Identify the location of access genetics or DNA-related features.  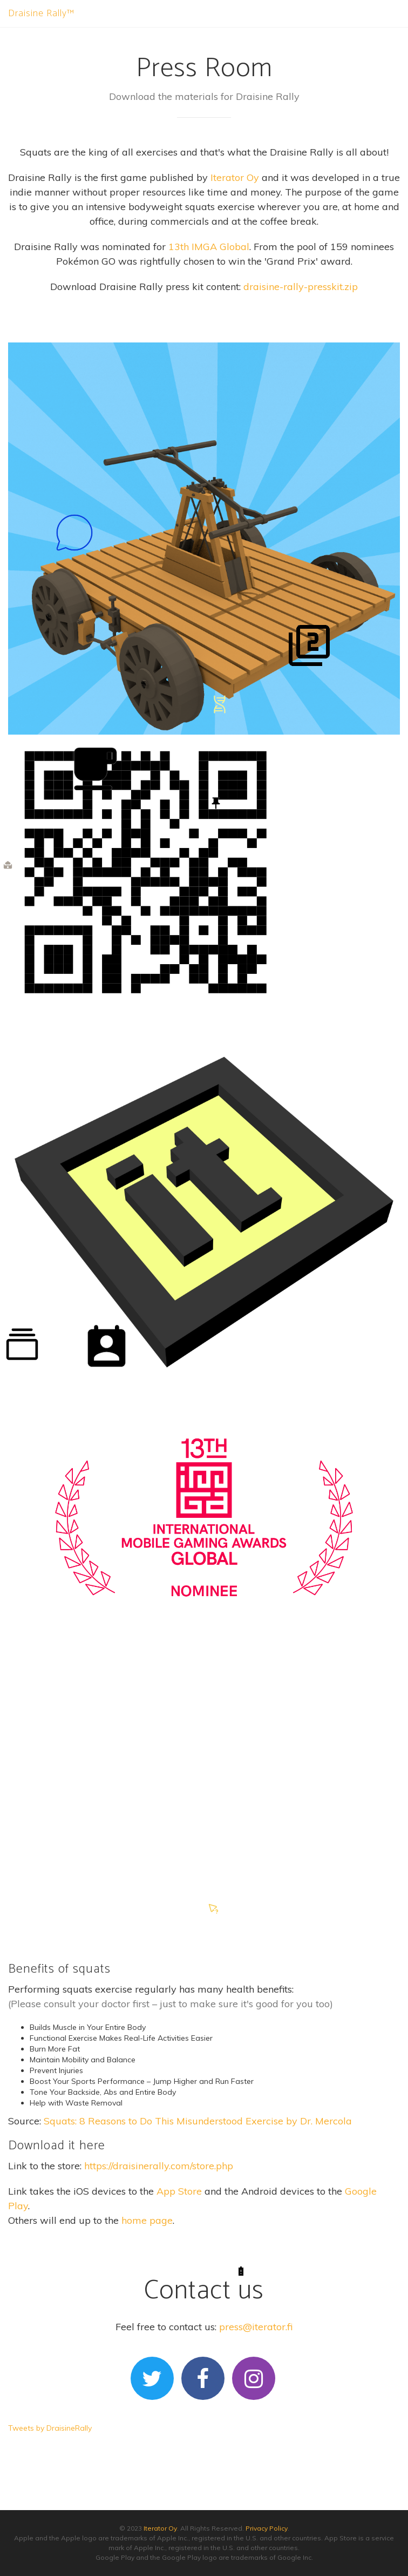
(220, 704).